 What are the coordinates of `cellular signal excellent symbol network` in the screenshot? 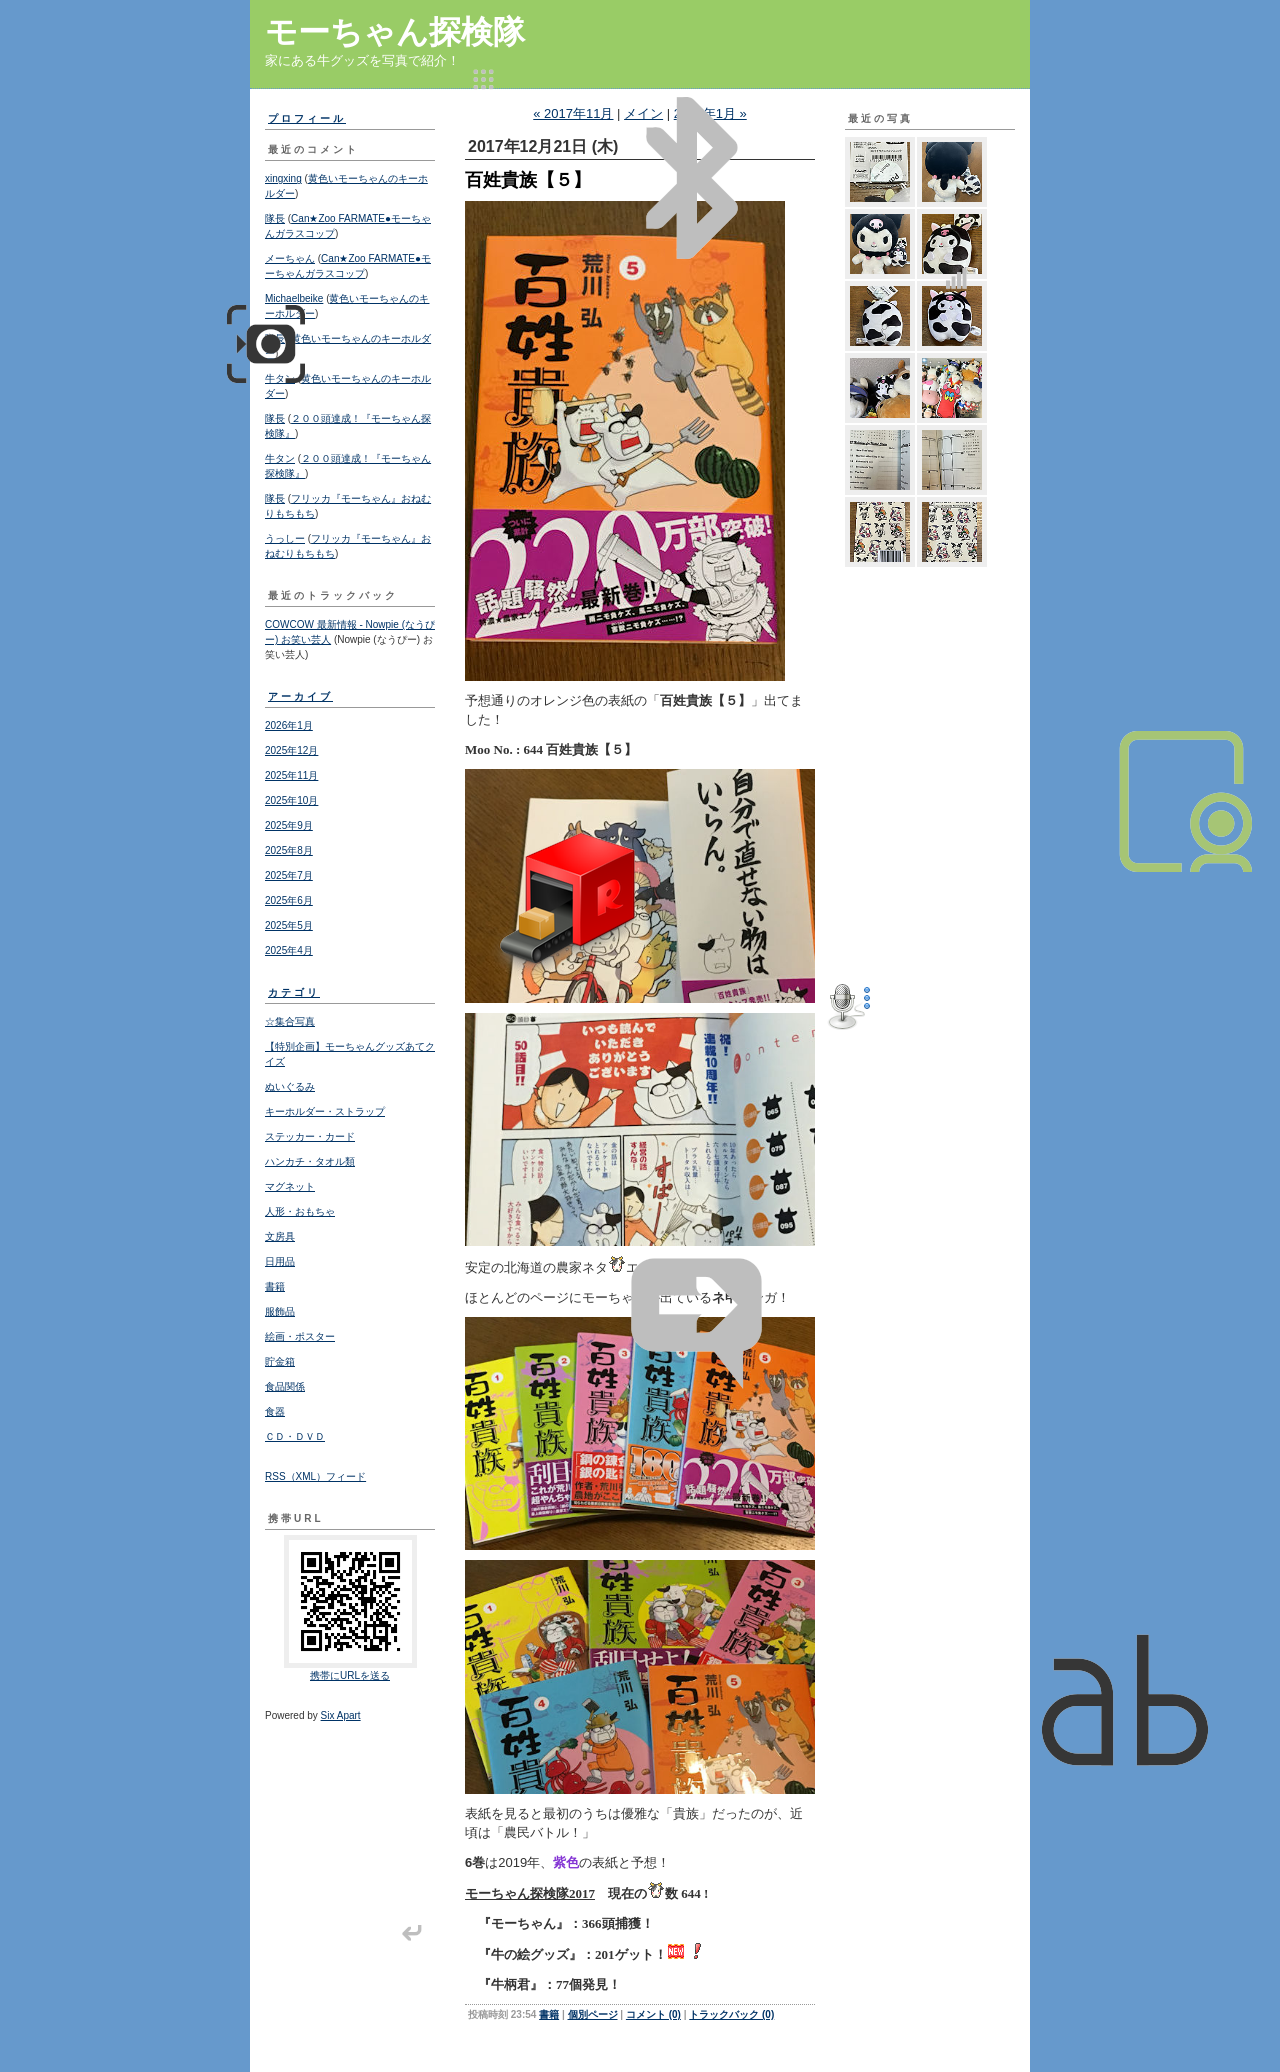 It's located at (957, 279).